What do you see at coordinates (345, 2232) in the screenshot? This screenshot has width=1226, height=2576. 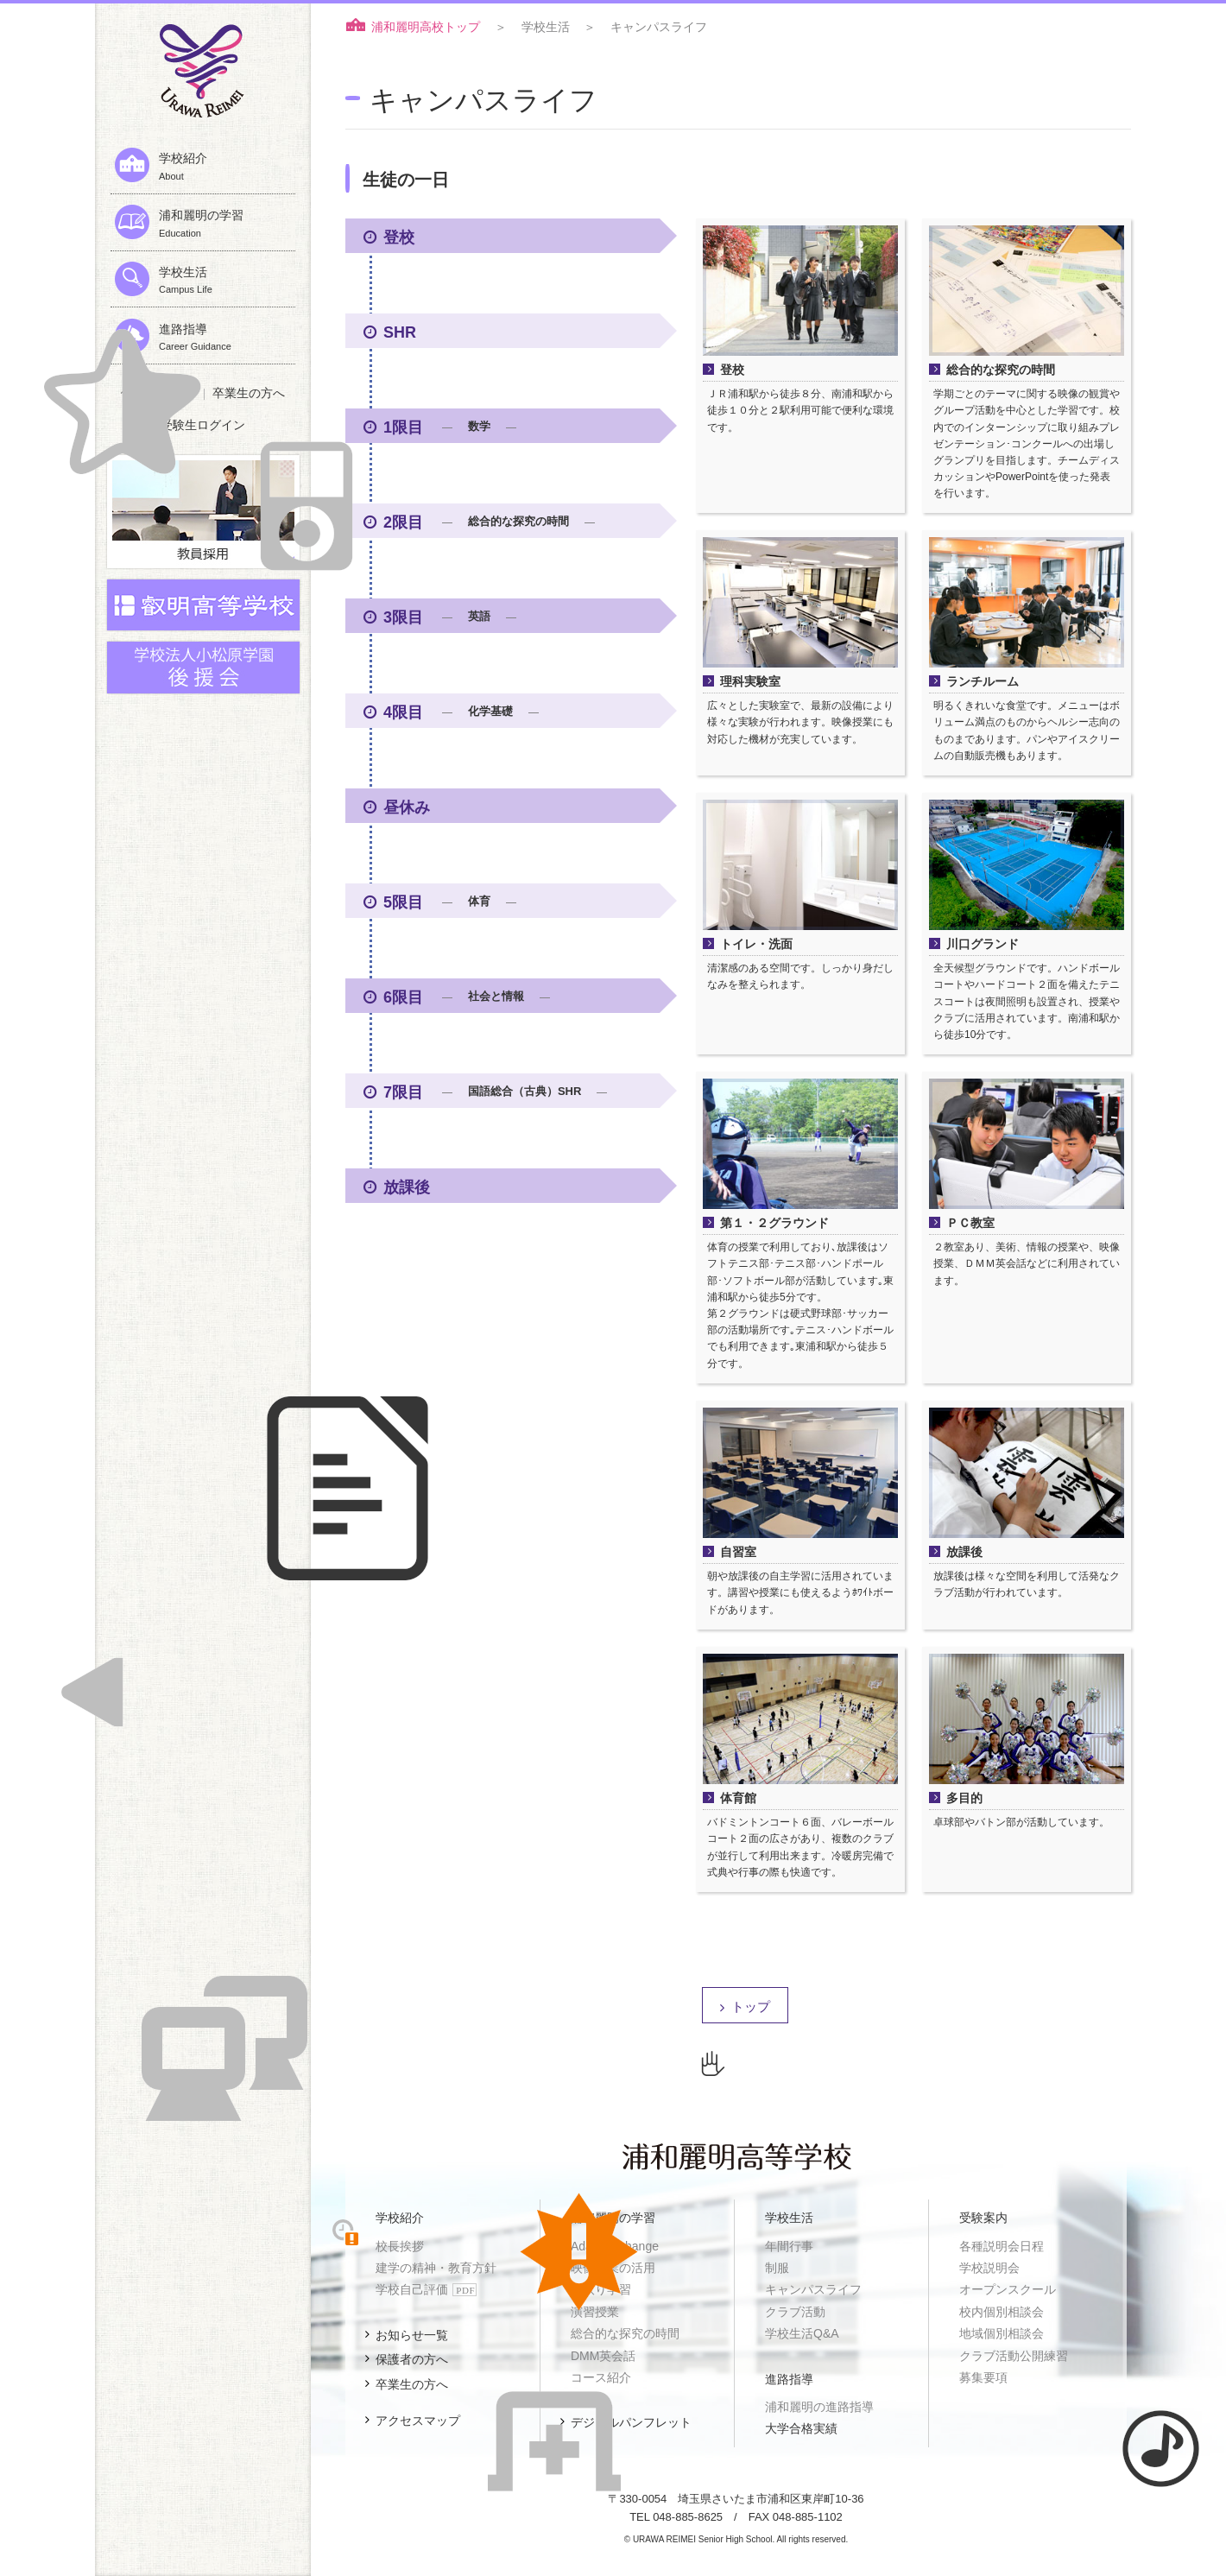 I see `indicates an upcoming appointment or event` at bounding box center [345, 2232].